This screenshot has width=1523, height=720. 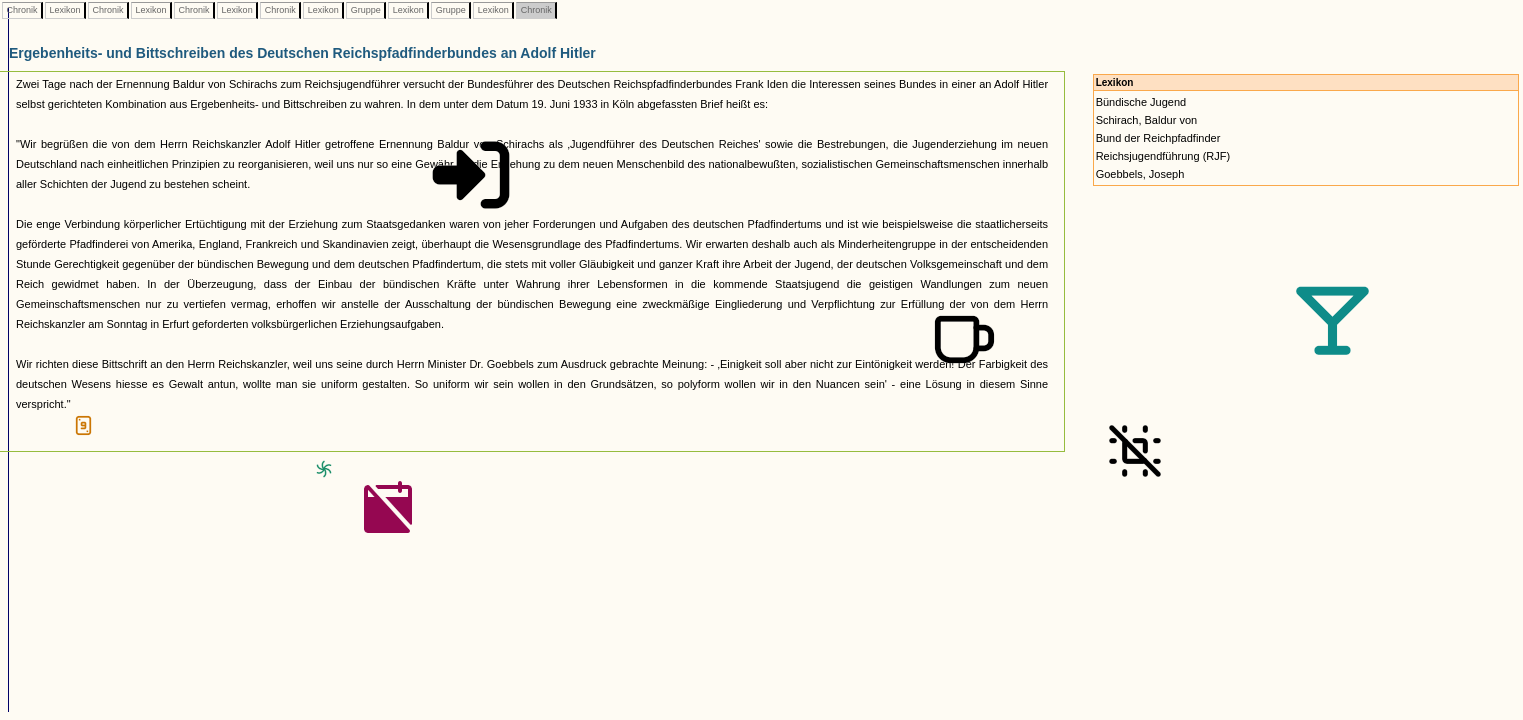 I want to click on access coffee break or pause timer, so click(x=964, y=339).